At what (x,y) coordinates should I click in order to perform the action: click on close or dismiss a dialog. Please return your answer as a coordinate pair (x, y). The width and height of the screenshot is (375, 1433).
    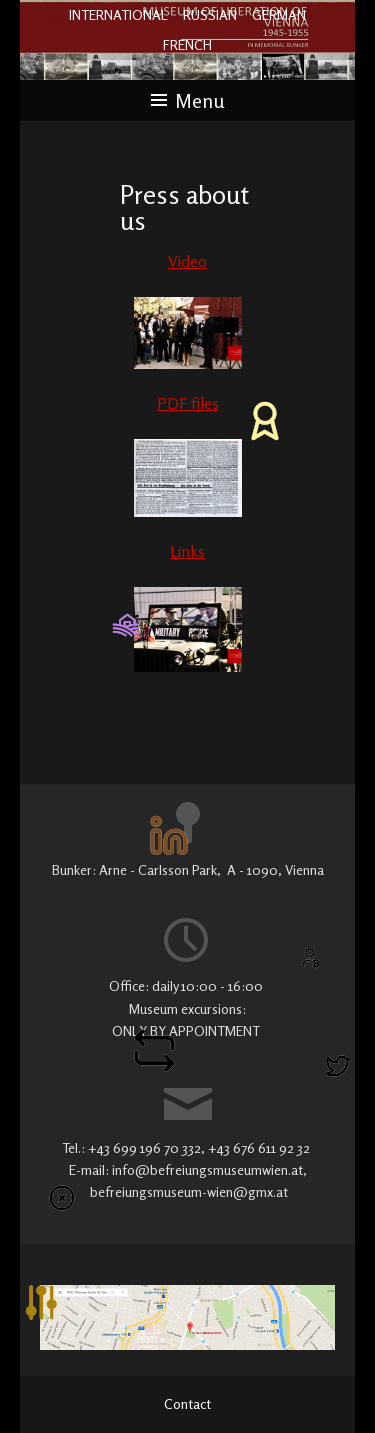
    Looking at the image, I should click on (62, 1198).